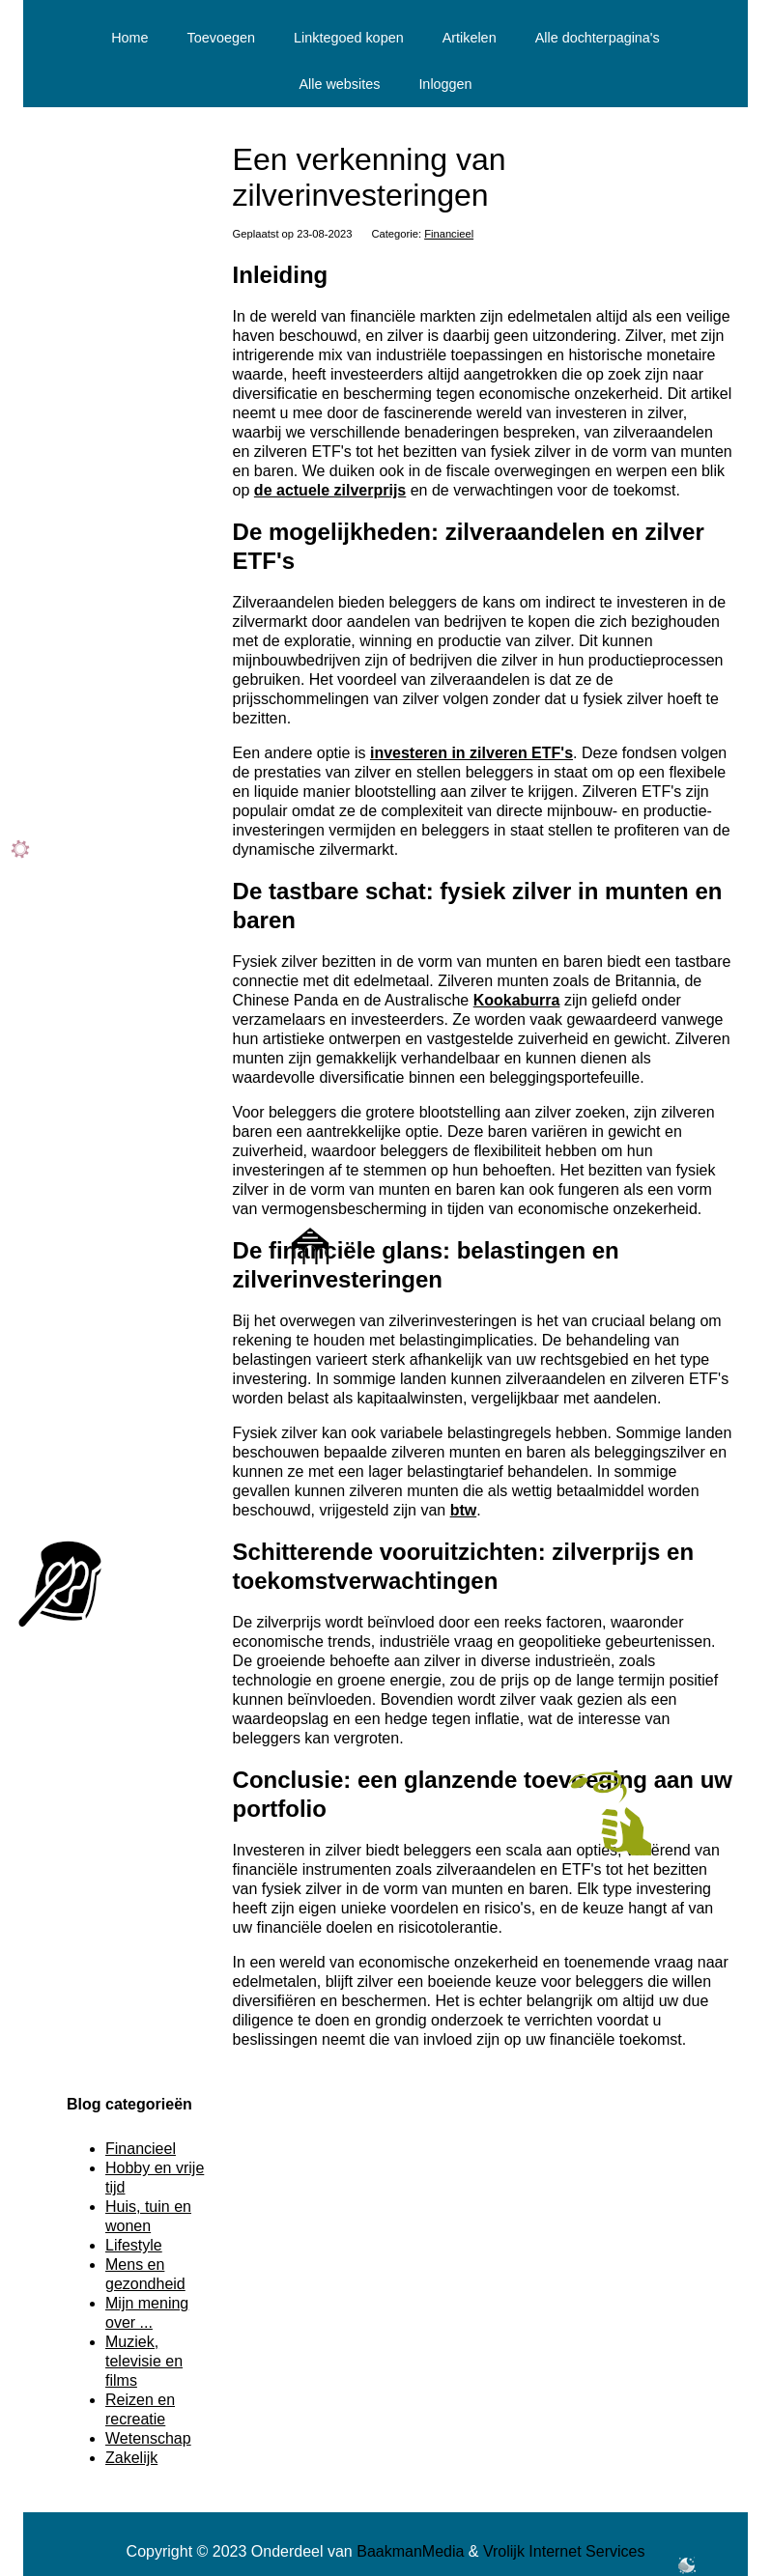 This screenshot has width=771, height=2576. Describe the element at coordinates (310, 1246) in the screenshot. I see `access the marketplace or bazaar` at that location.